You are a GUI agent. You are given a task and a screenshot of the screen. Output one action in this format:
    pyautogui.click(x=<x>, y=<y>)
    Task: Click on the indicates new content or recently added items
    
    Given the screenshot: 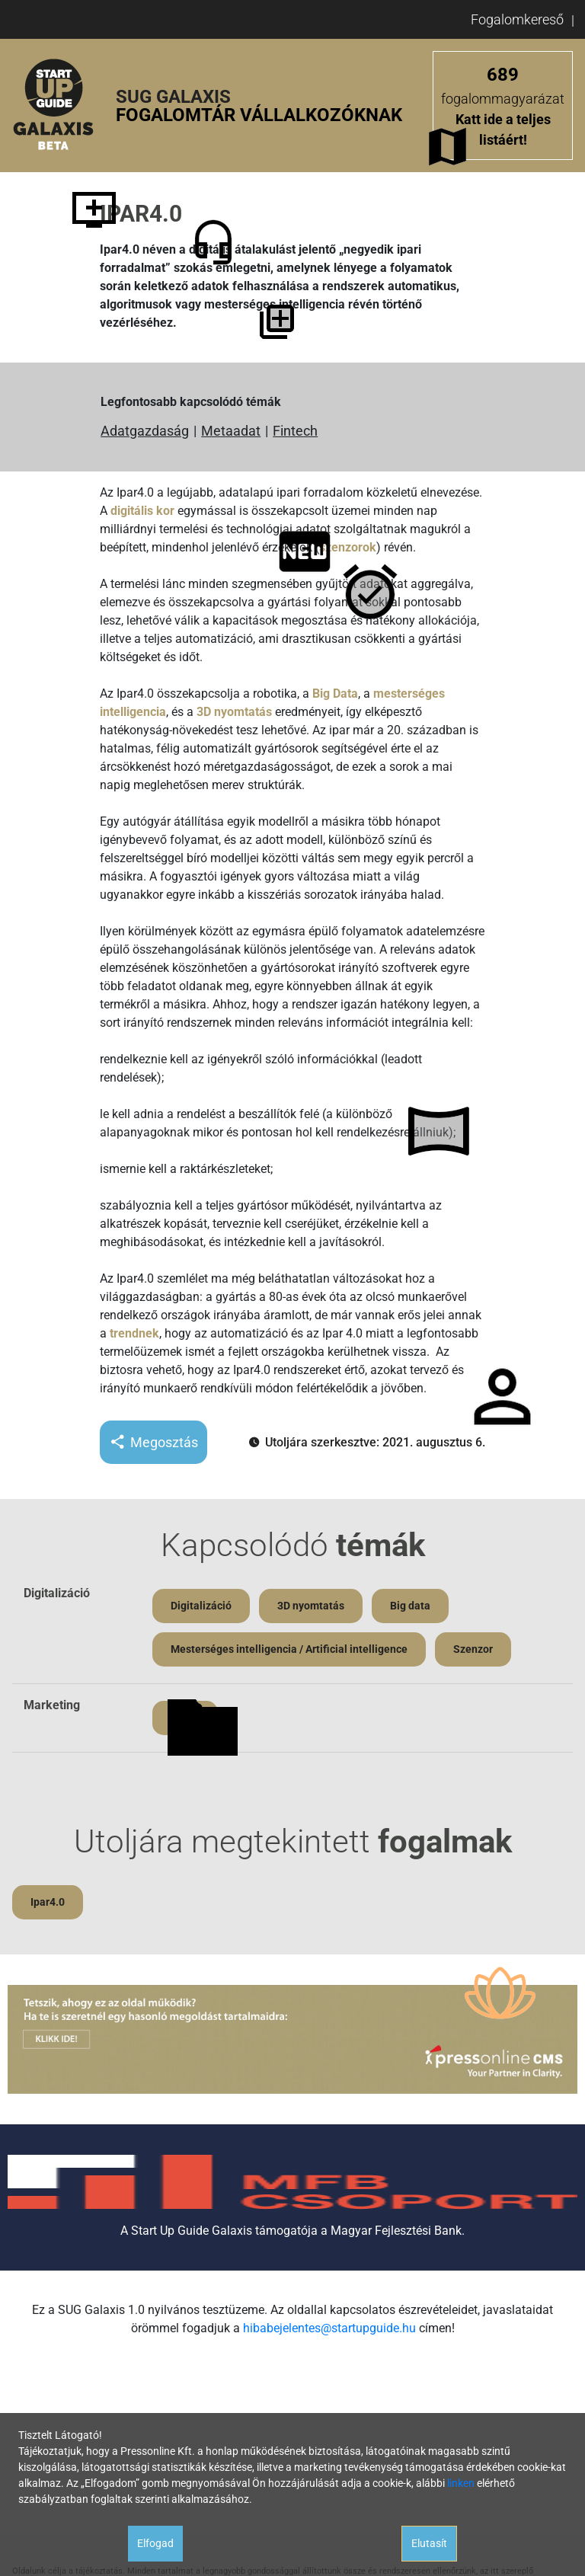 What is the action you would take?
    pyautogui.click(x=305, y=551)
    